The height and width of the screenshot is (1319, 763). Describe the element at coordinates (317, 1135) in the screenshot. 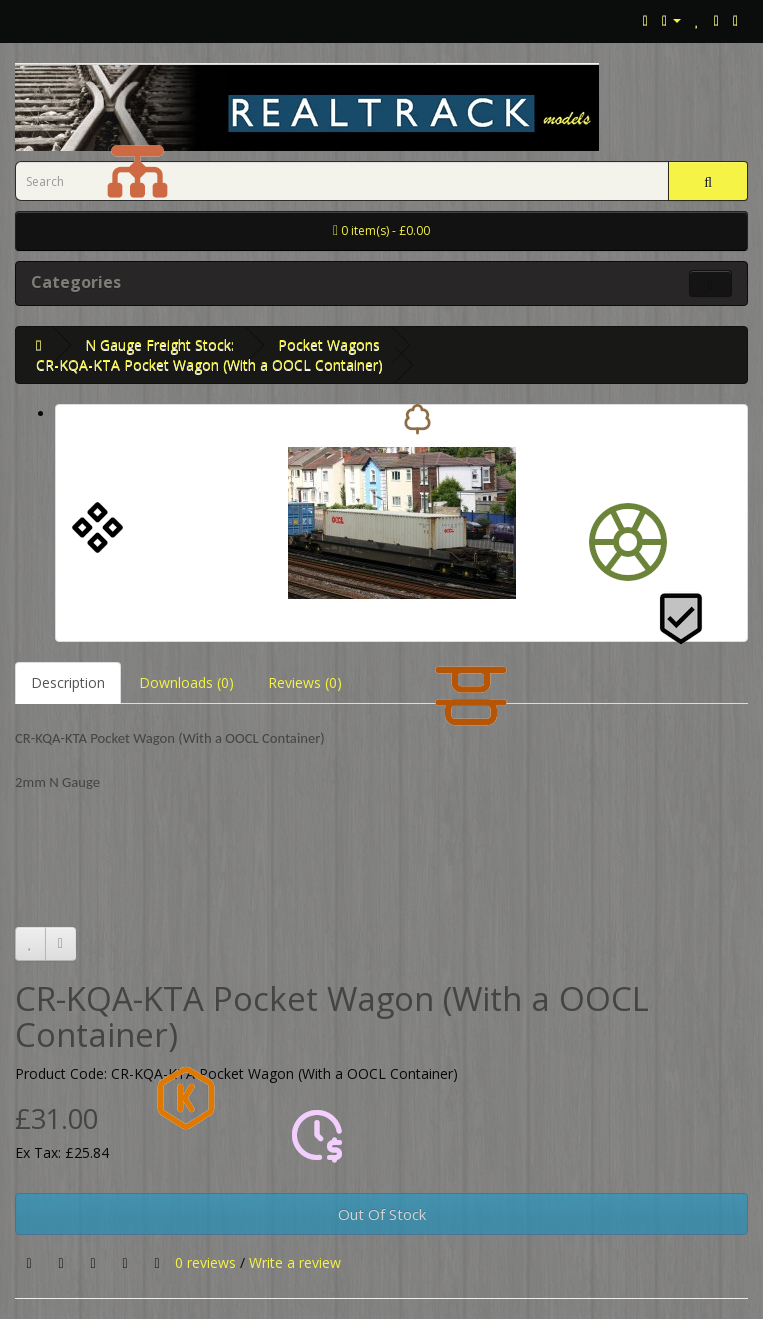

I see `view hourly rate or time-based pricing` at that location.